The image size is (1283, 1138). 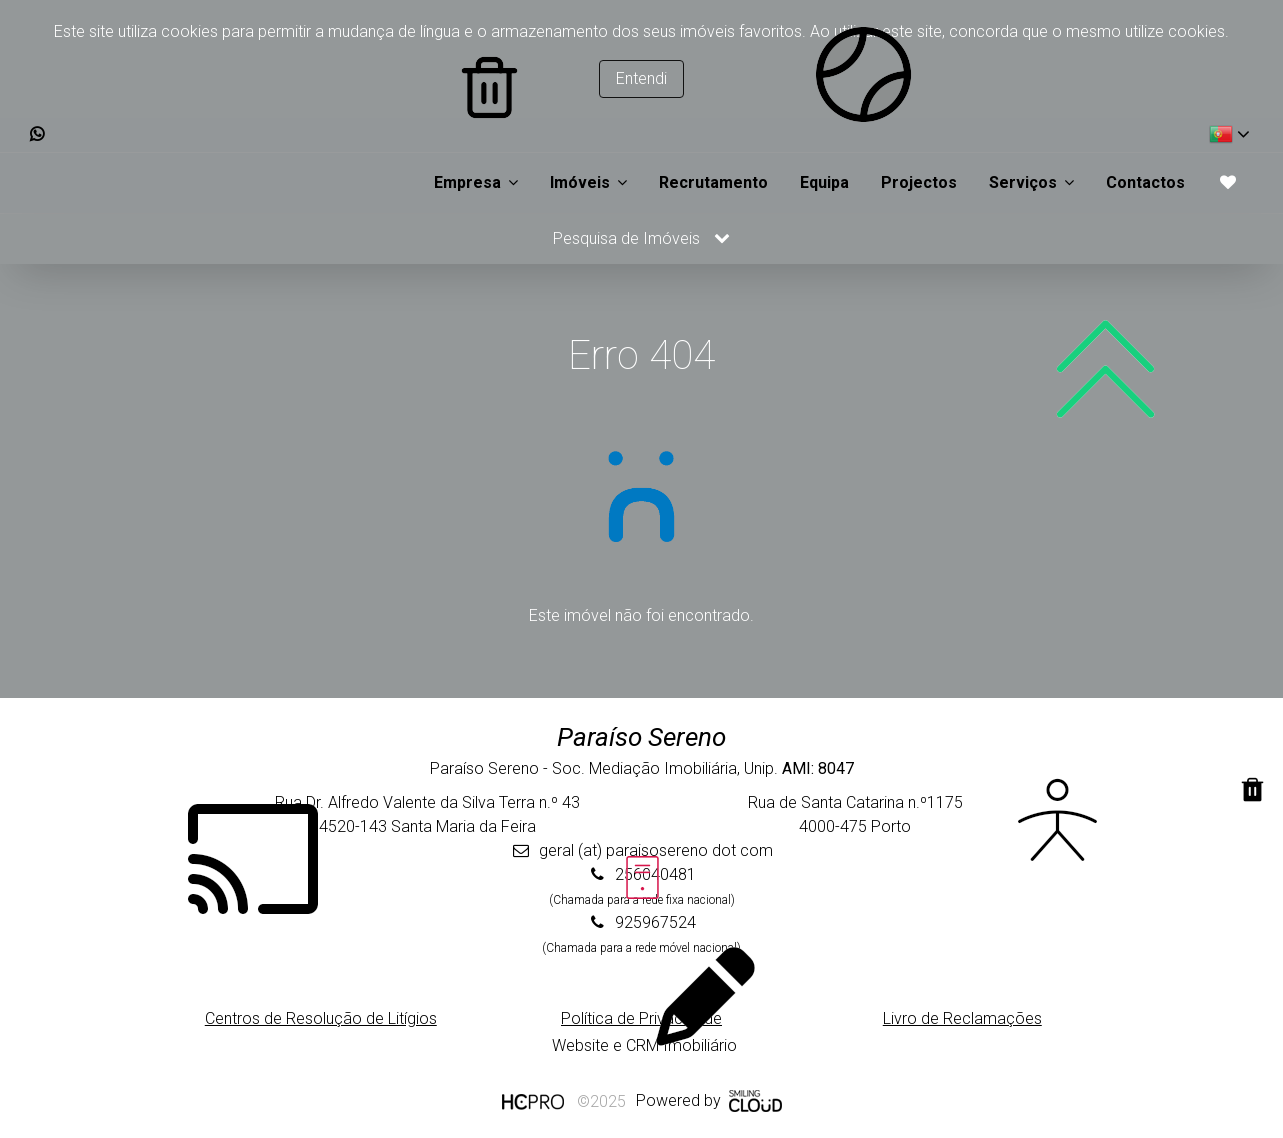 What do you see at coordinates (863, 74) in the screenshot?
I see `access tennis or sports-related content` at bounding box center [863, 74].